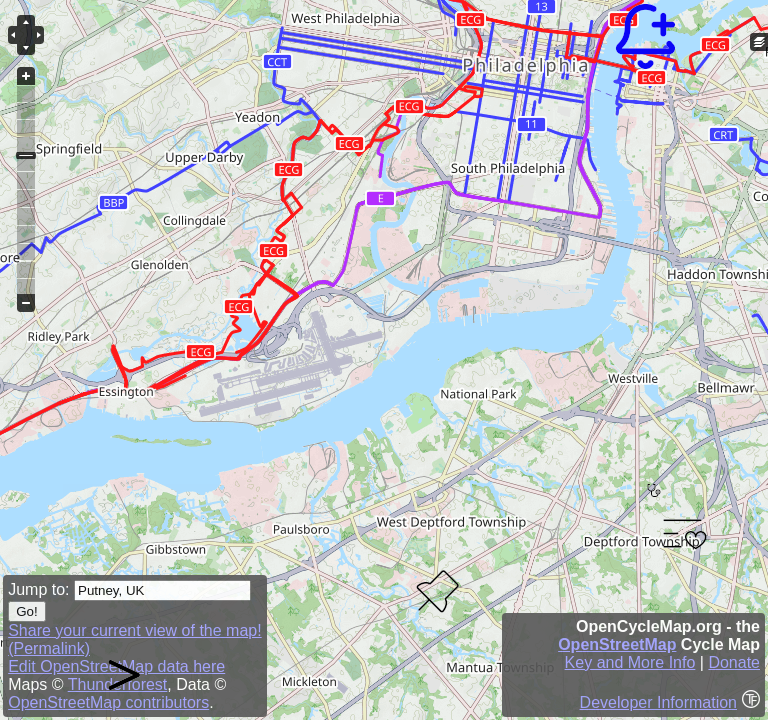  I want to click on navigate to the next item or page, so click(122, 675).